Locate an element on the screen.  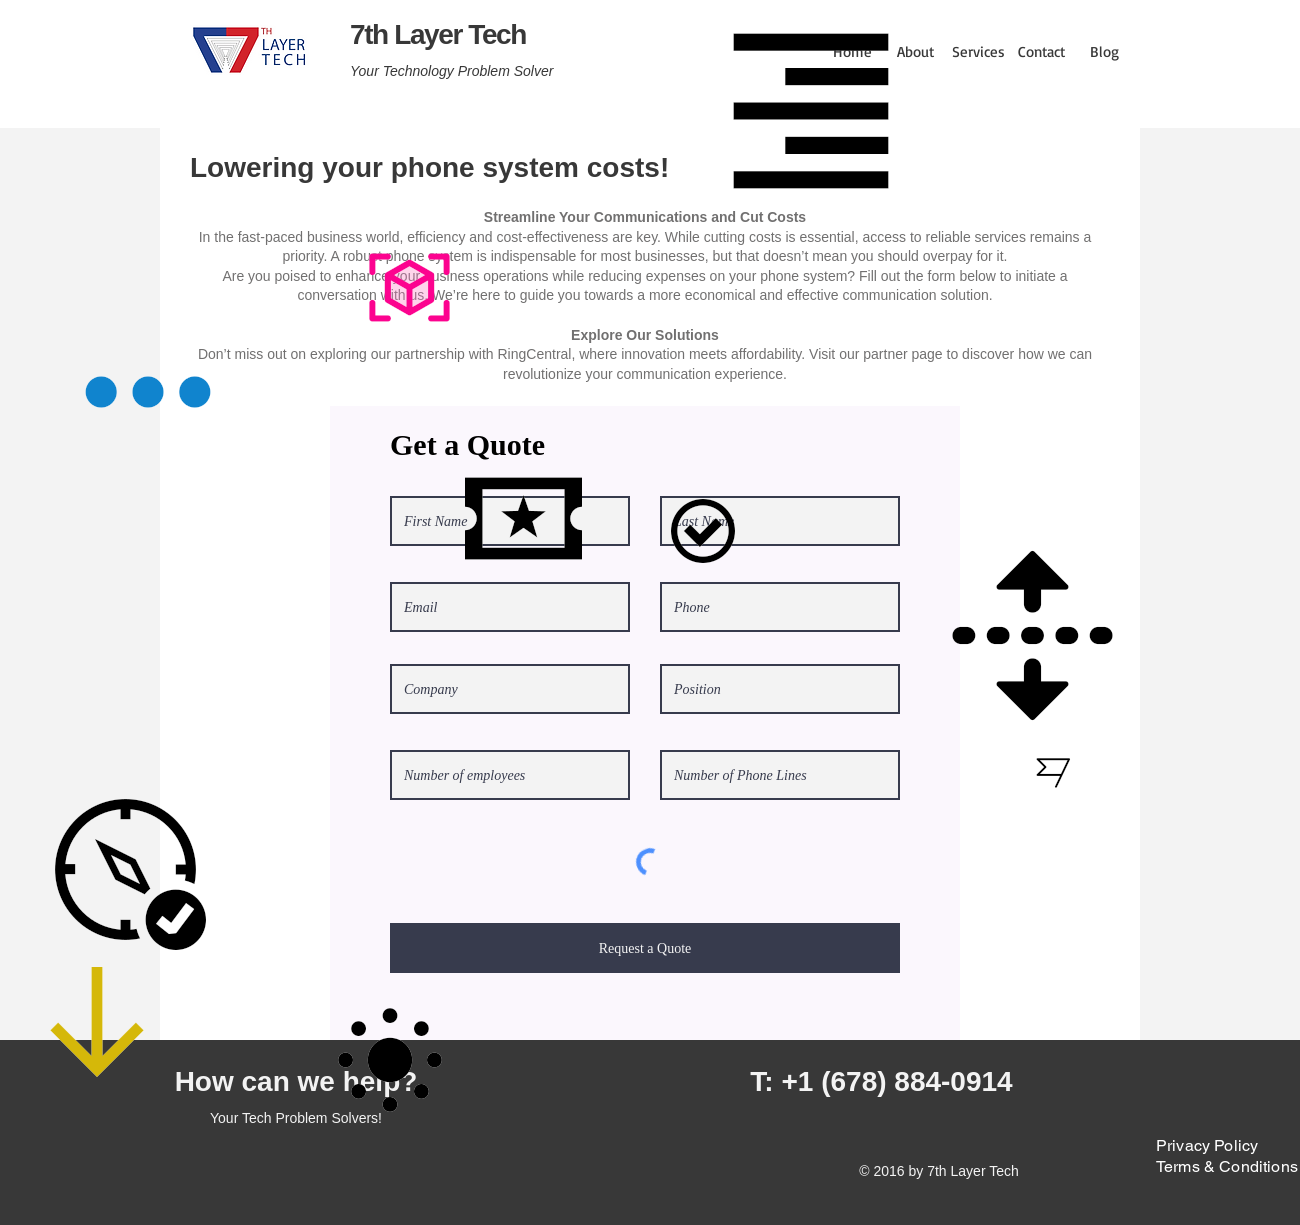
indicates task or action completed successfully is located at coordinates (703, 531).